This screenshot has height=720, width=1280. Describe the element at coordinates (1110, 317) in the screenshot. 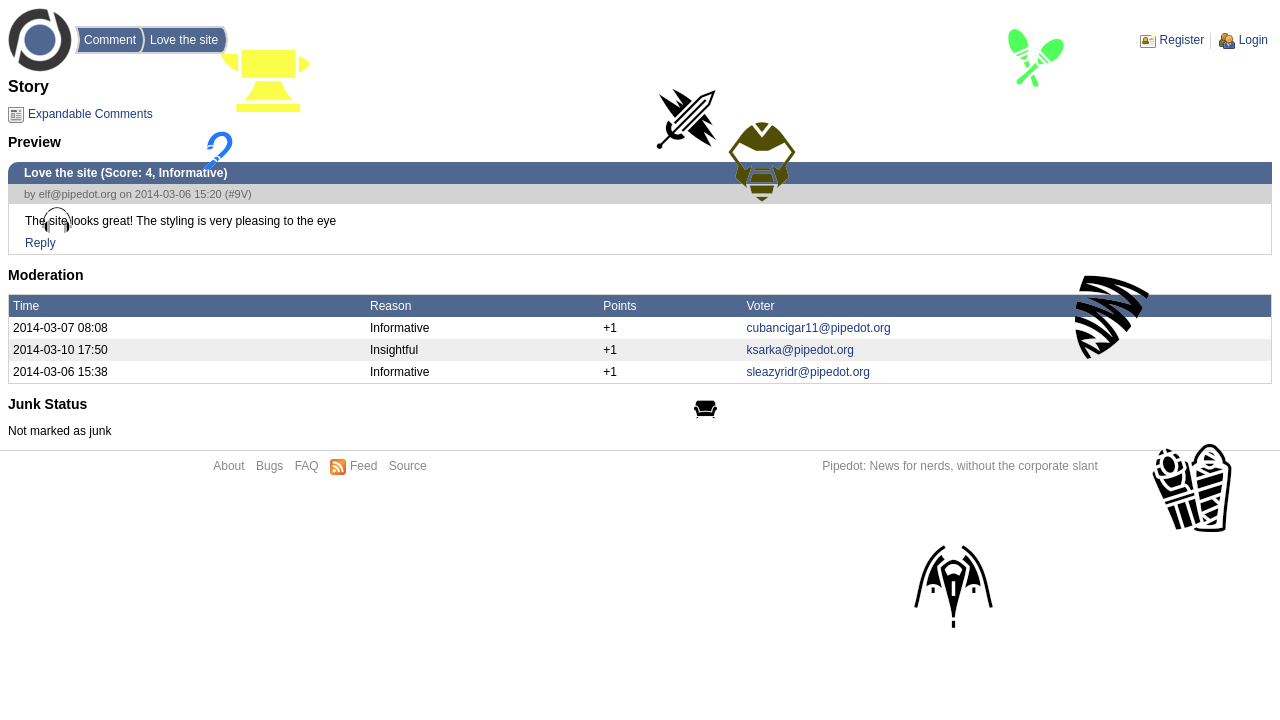

I see `equip zebra-patterned shield armor` at that location.